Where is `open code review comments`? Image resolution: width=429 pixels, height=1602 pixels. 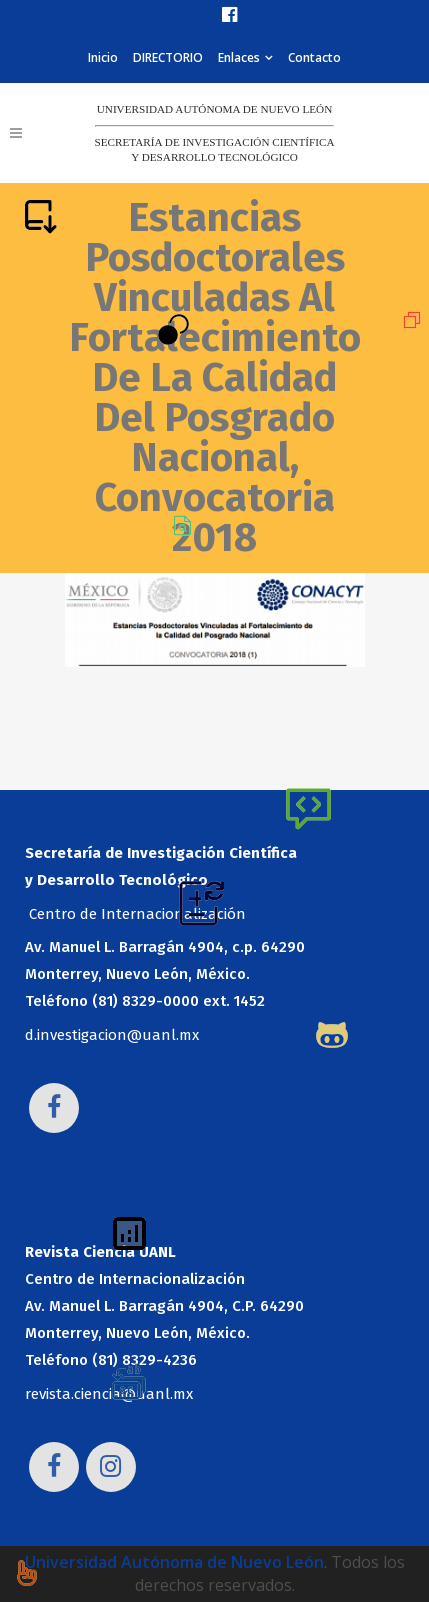
open code review comments is located at coordinates (308, 807).